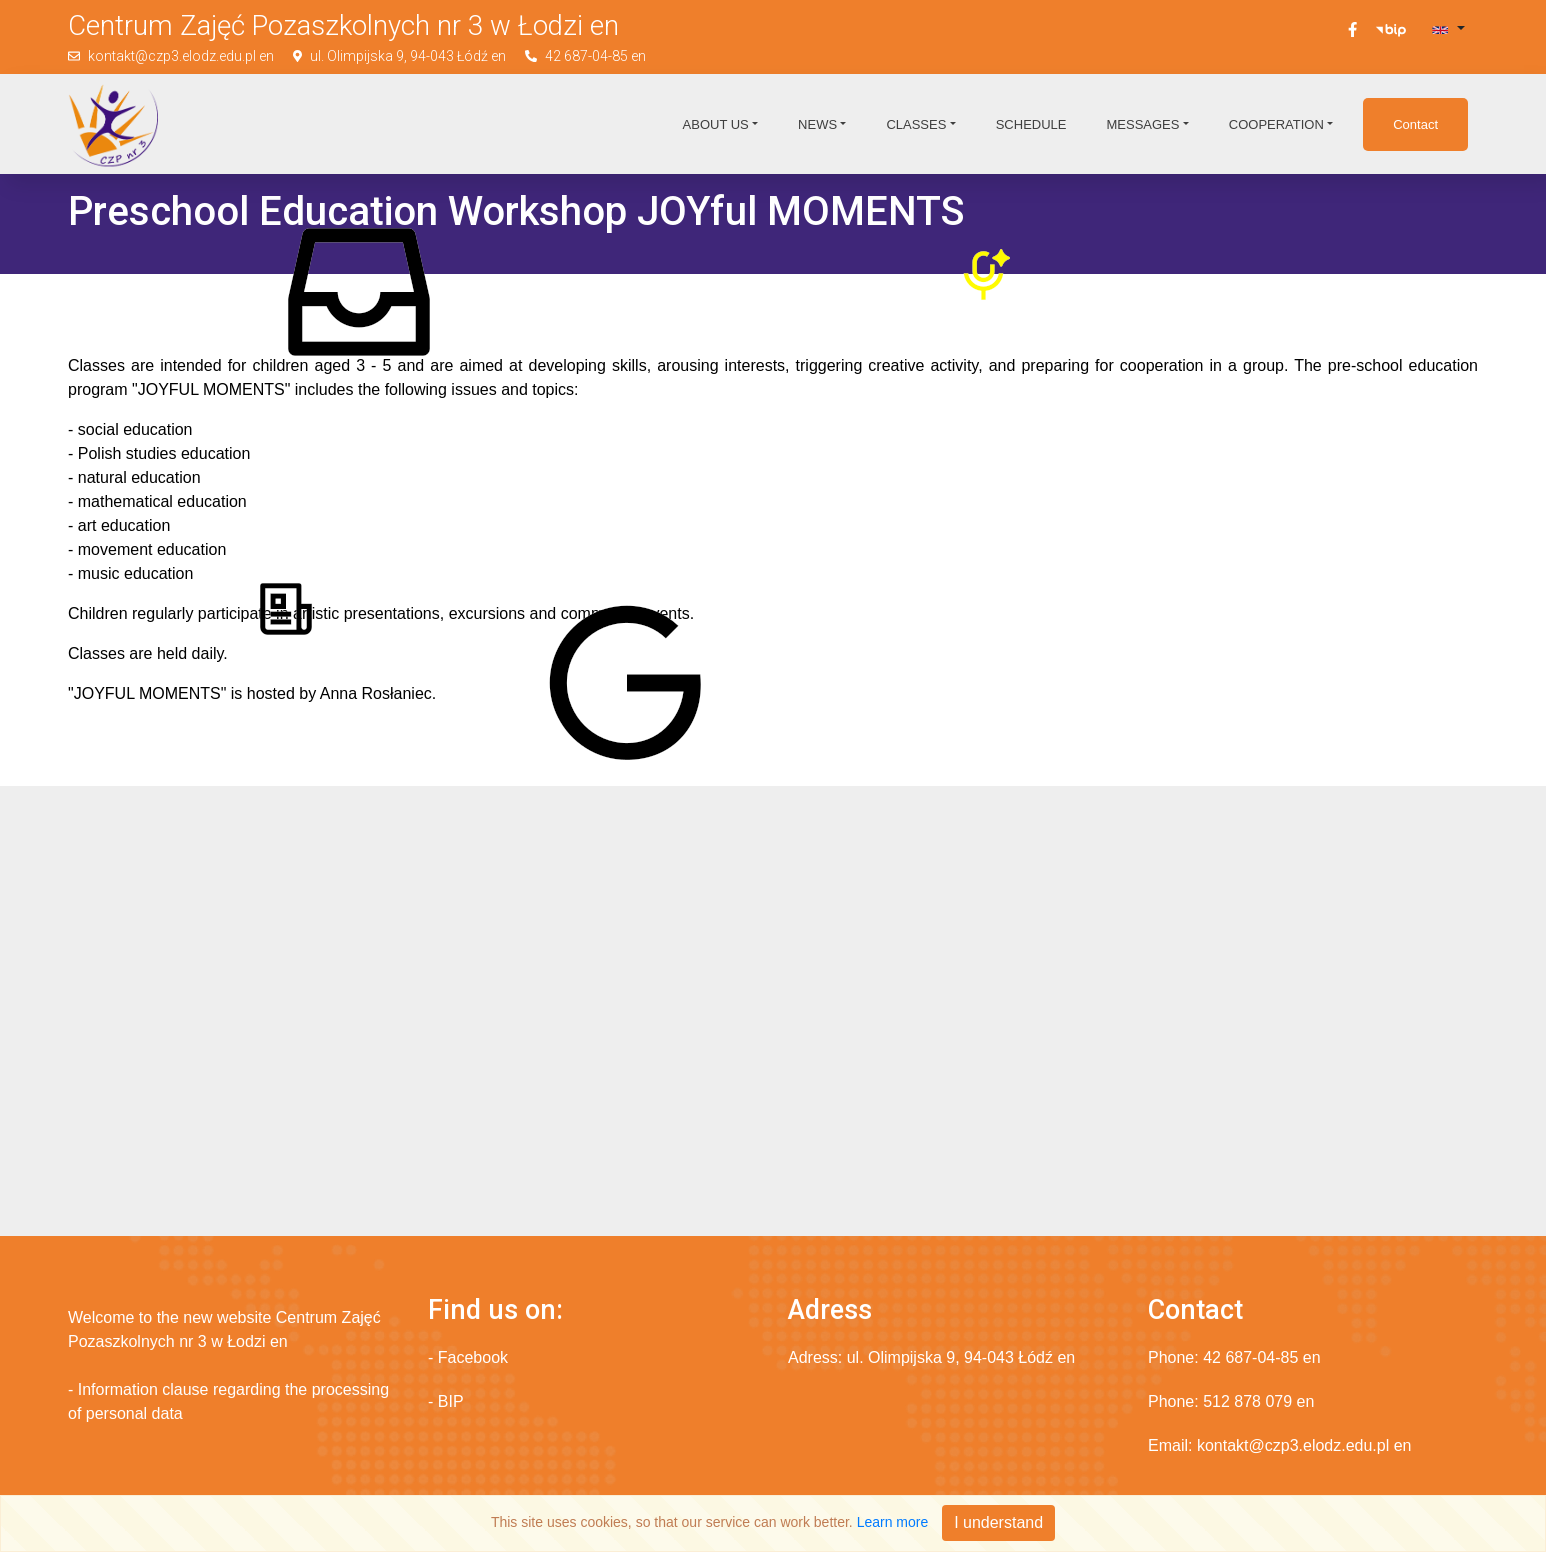 The width and height of the screenshot is (1546, 1552). Describe the element at coordinates (286, 609) in the screenshot. I see `view news articles` at that location.